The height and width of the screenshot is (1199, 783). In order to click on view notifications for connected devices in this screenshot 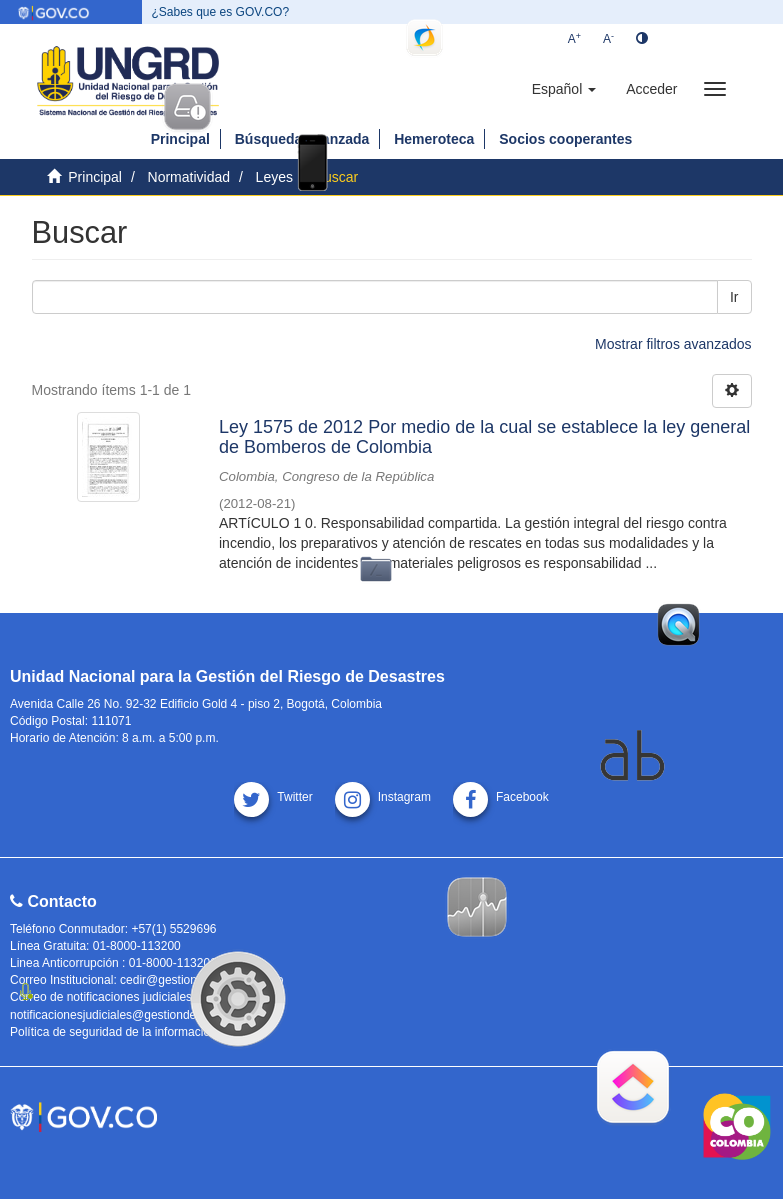, I will do `click(187, 107)`.